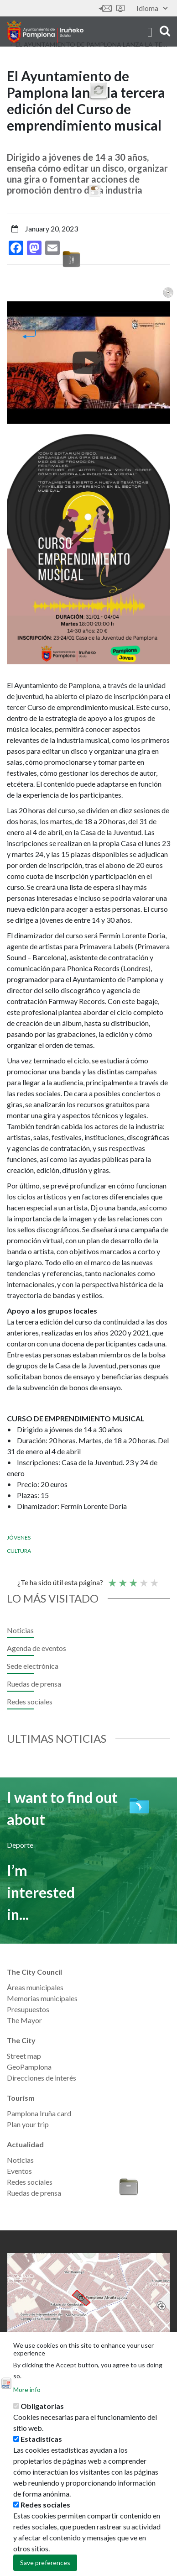 The height and width of the screenshot is (2576, 177). What do you see at coordinates (94, 190) in the screenshot?
I see `open desktop preferences or settings` at bounding box center [94, 190].